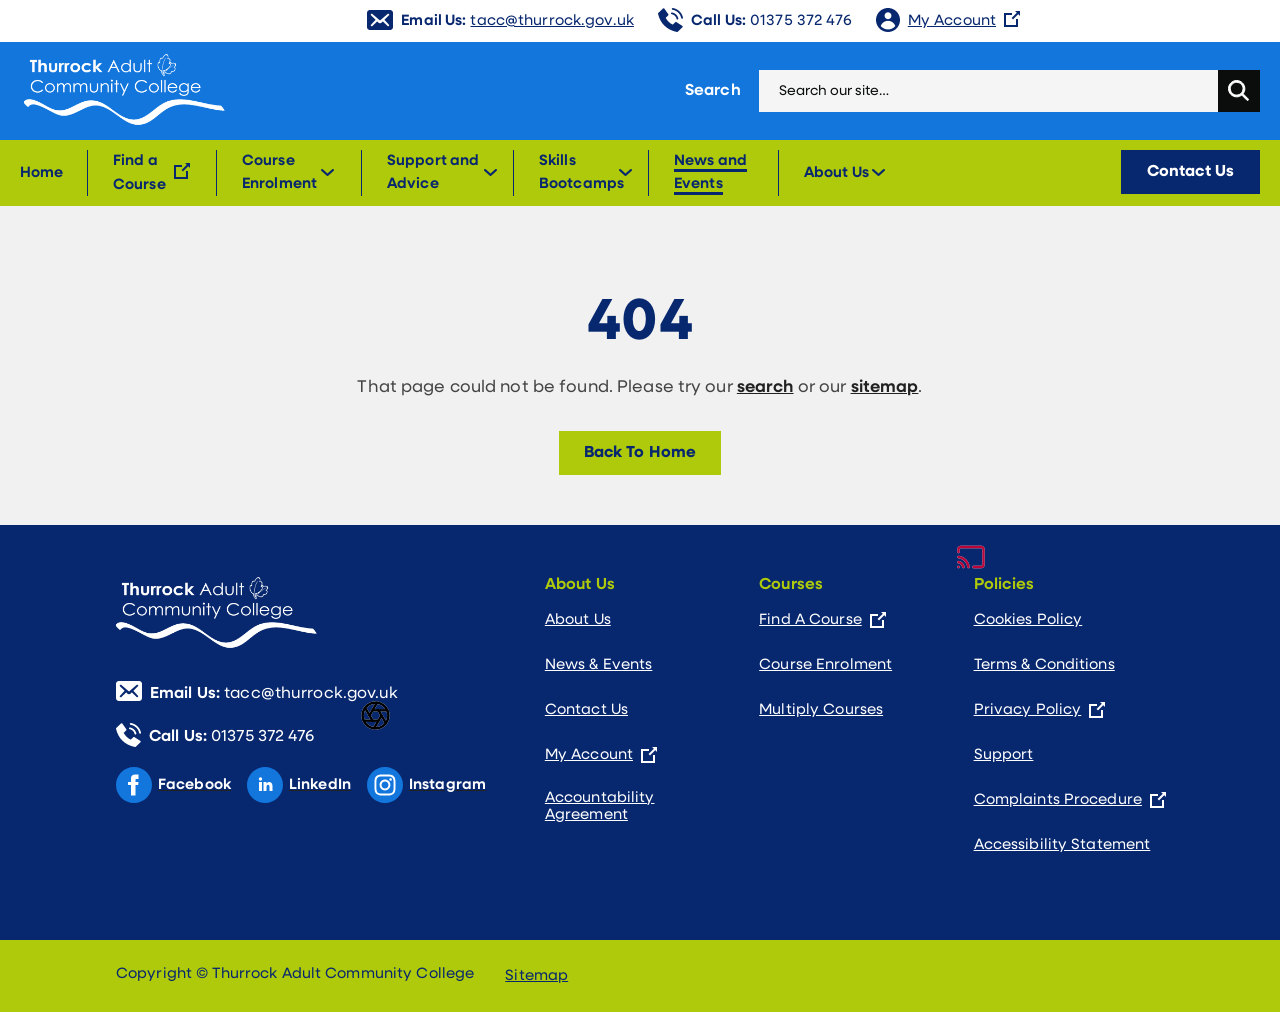 Image resolution: width=1280 pixels, height=1012 pixels. Describe the element at coordinates (375, 715) in the screenshot. I see `adjust camera aperture settings` at that location.